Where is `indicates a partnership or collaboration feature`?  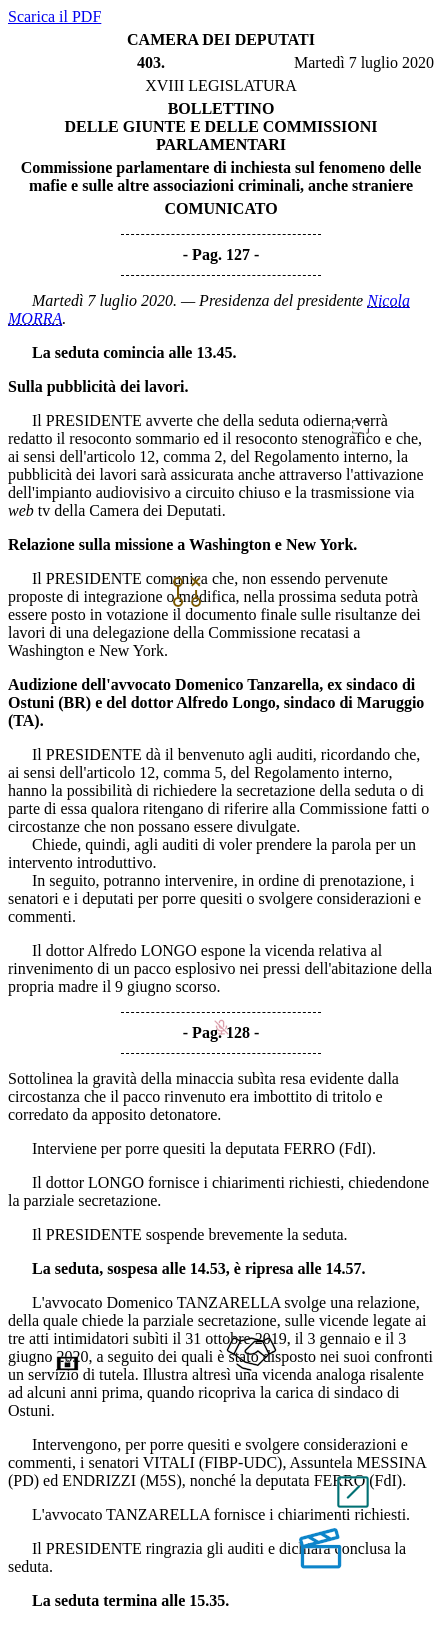
indicates a partnership or collaboration feature is located at coordinates (251, 1352).